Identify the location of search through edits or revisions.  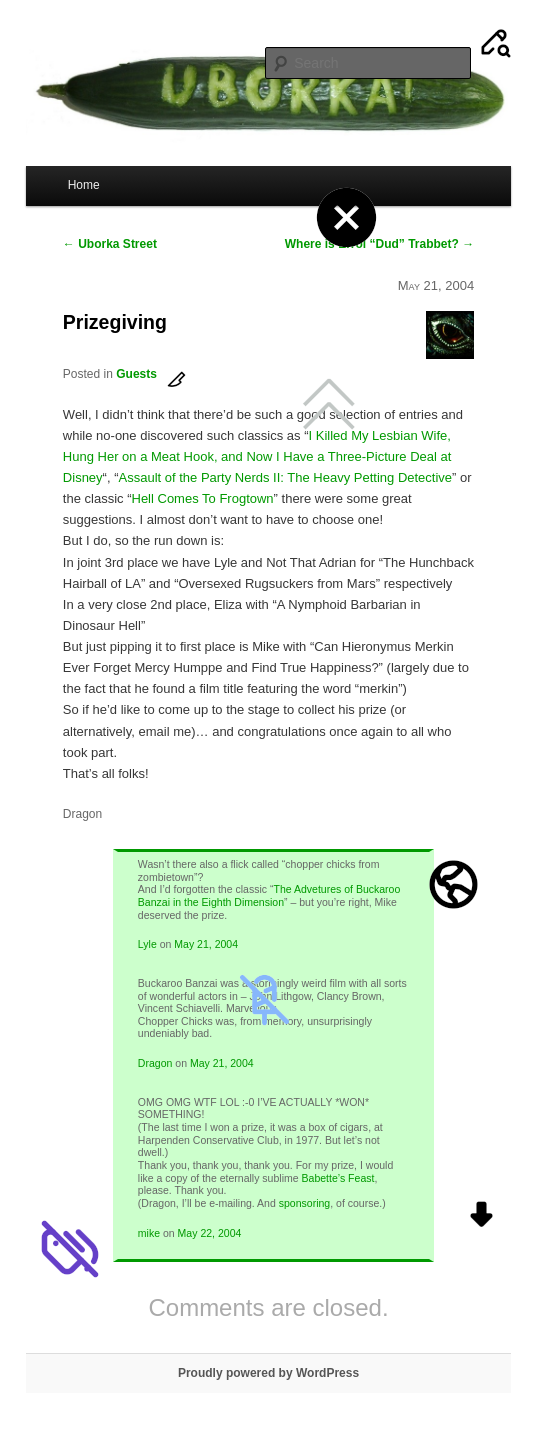
(494, 41).